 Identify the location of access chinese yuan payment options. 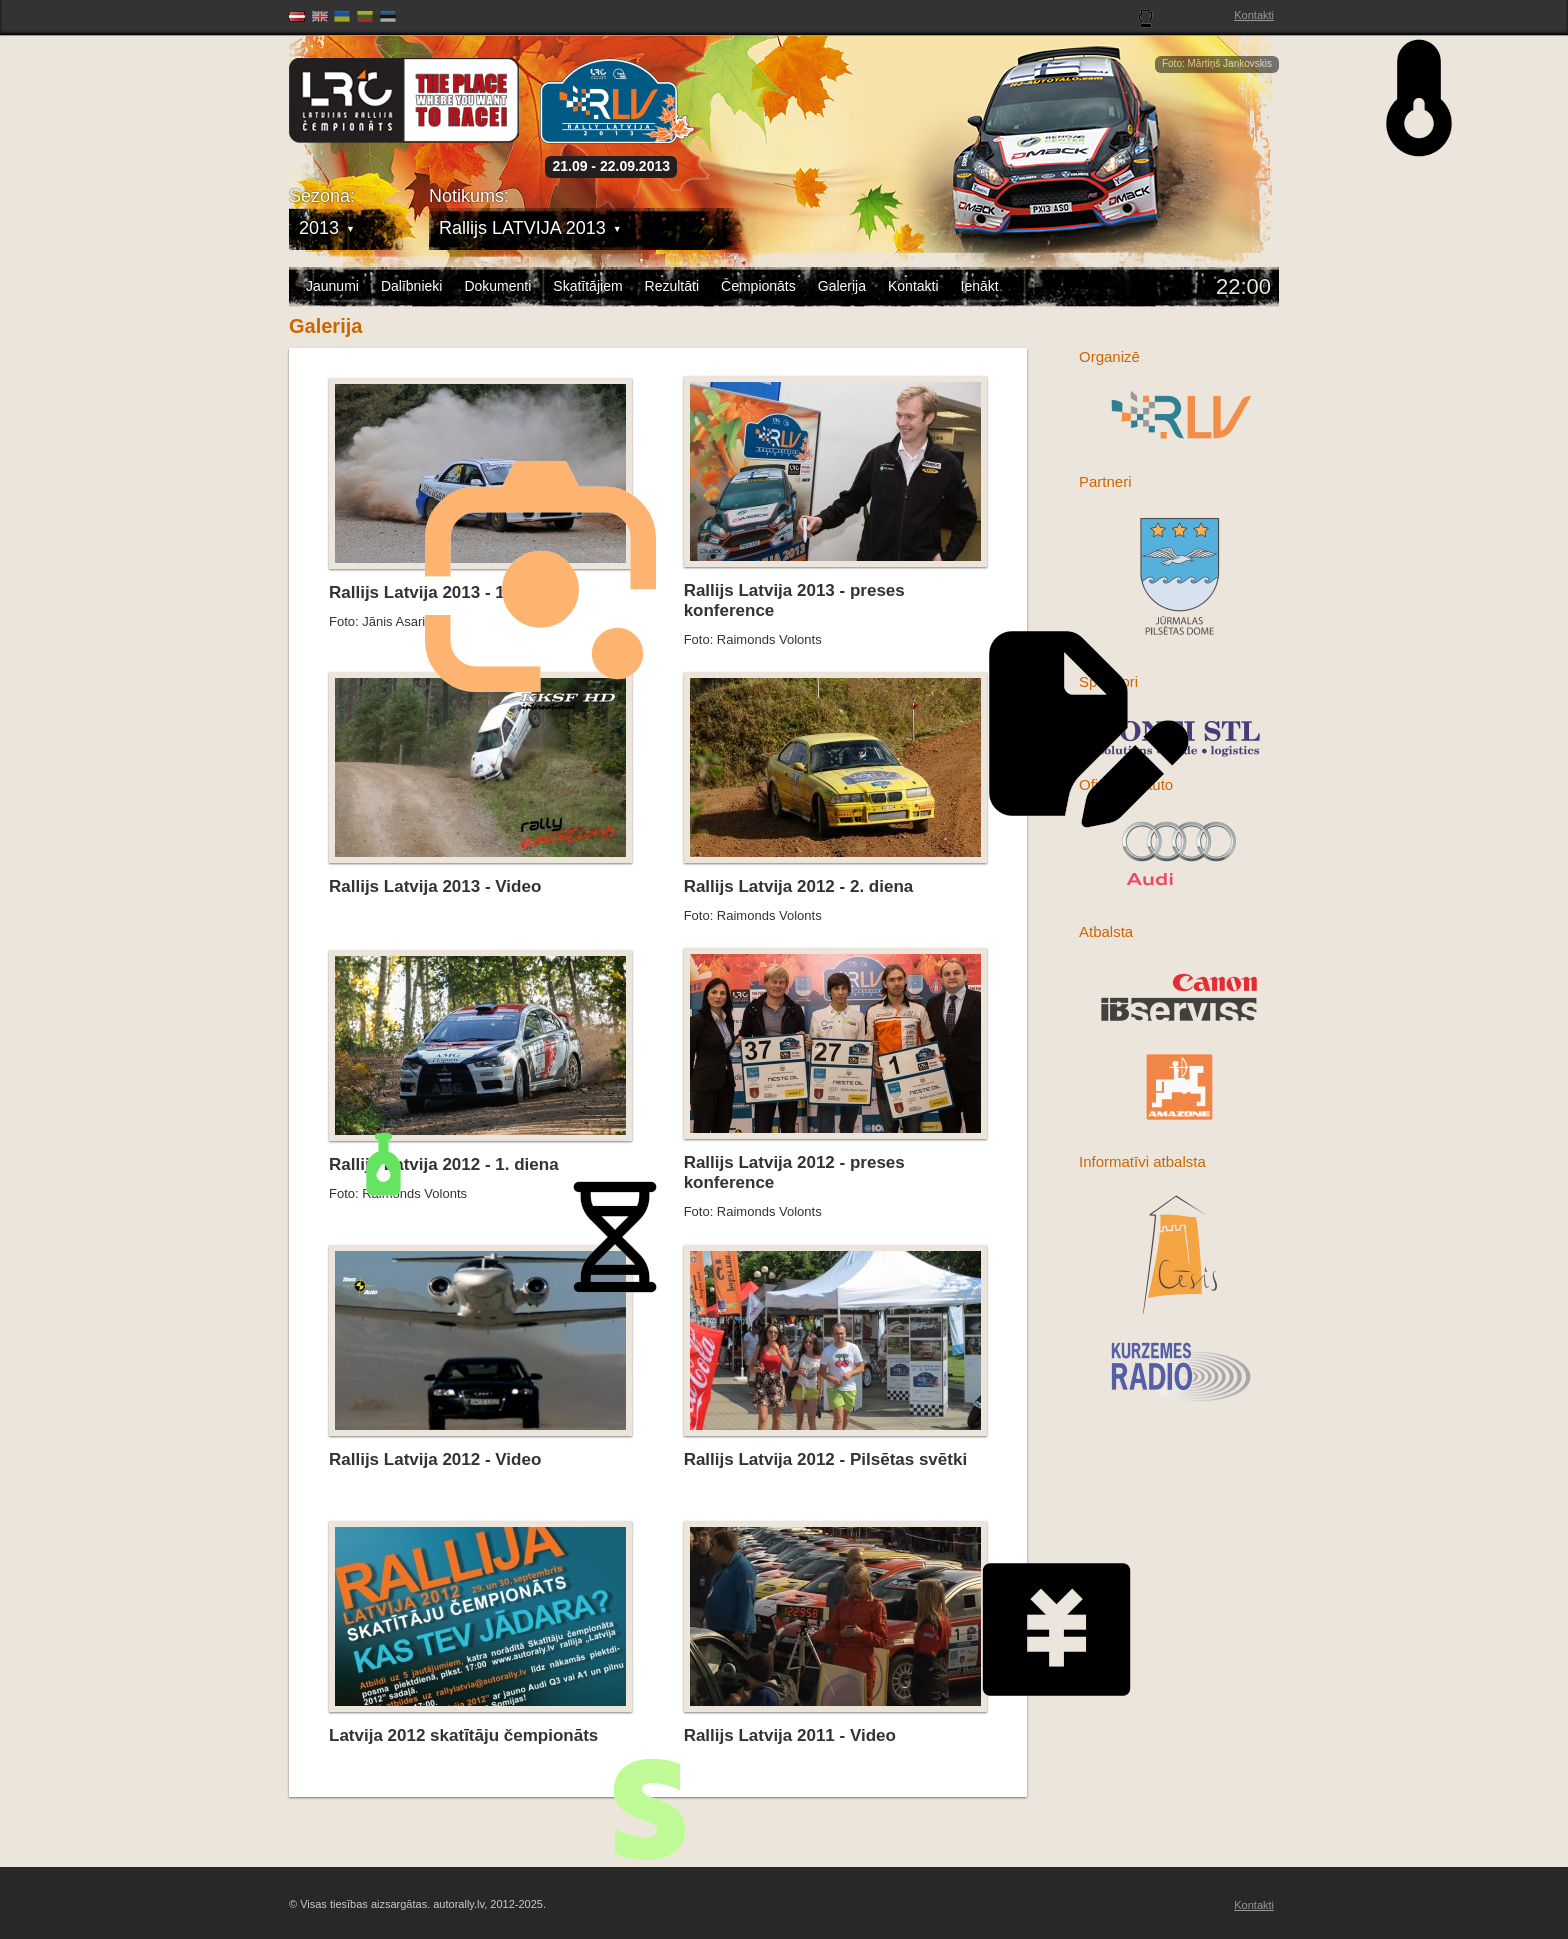
(1056, 1629).